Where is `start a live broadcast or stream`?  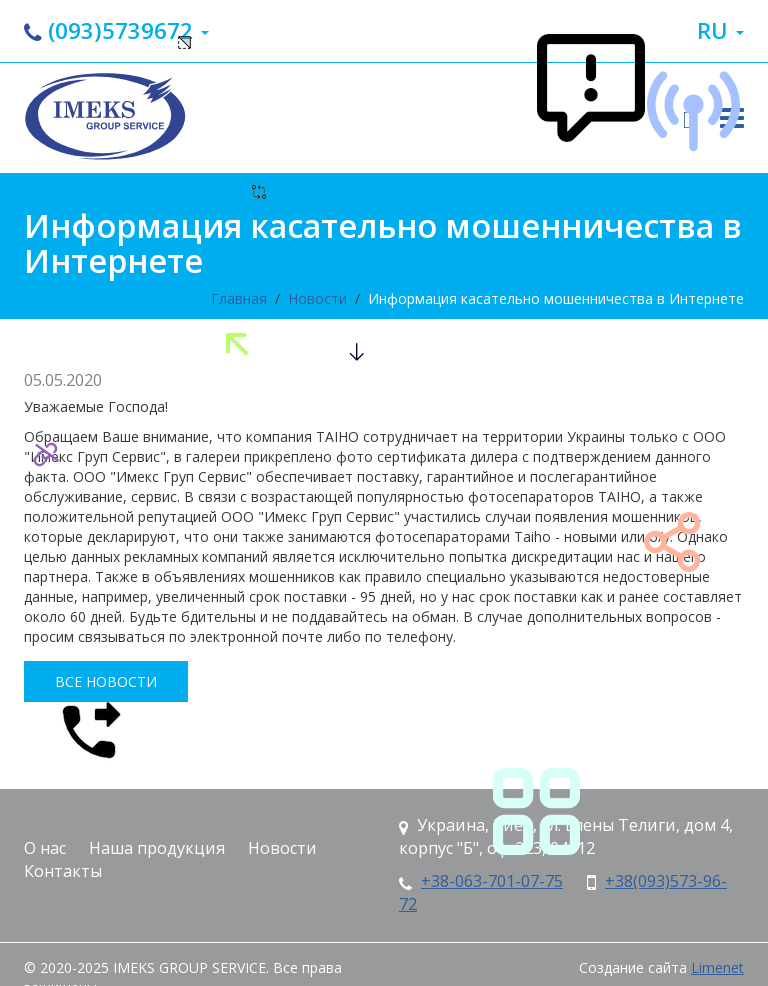 start a live broadcast or stream is located at coordinates (693, 110).